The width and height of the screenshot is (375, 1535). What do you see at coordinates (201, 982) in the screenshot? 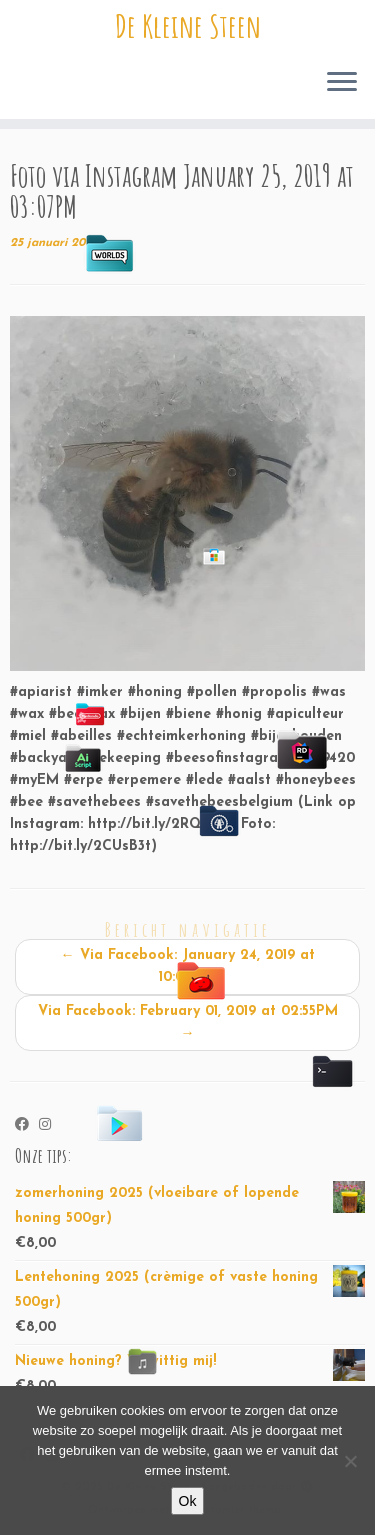
I see `open android jelly bean system folder` at bounding box center [201, 982].